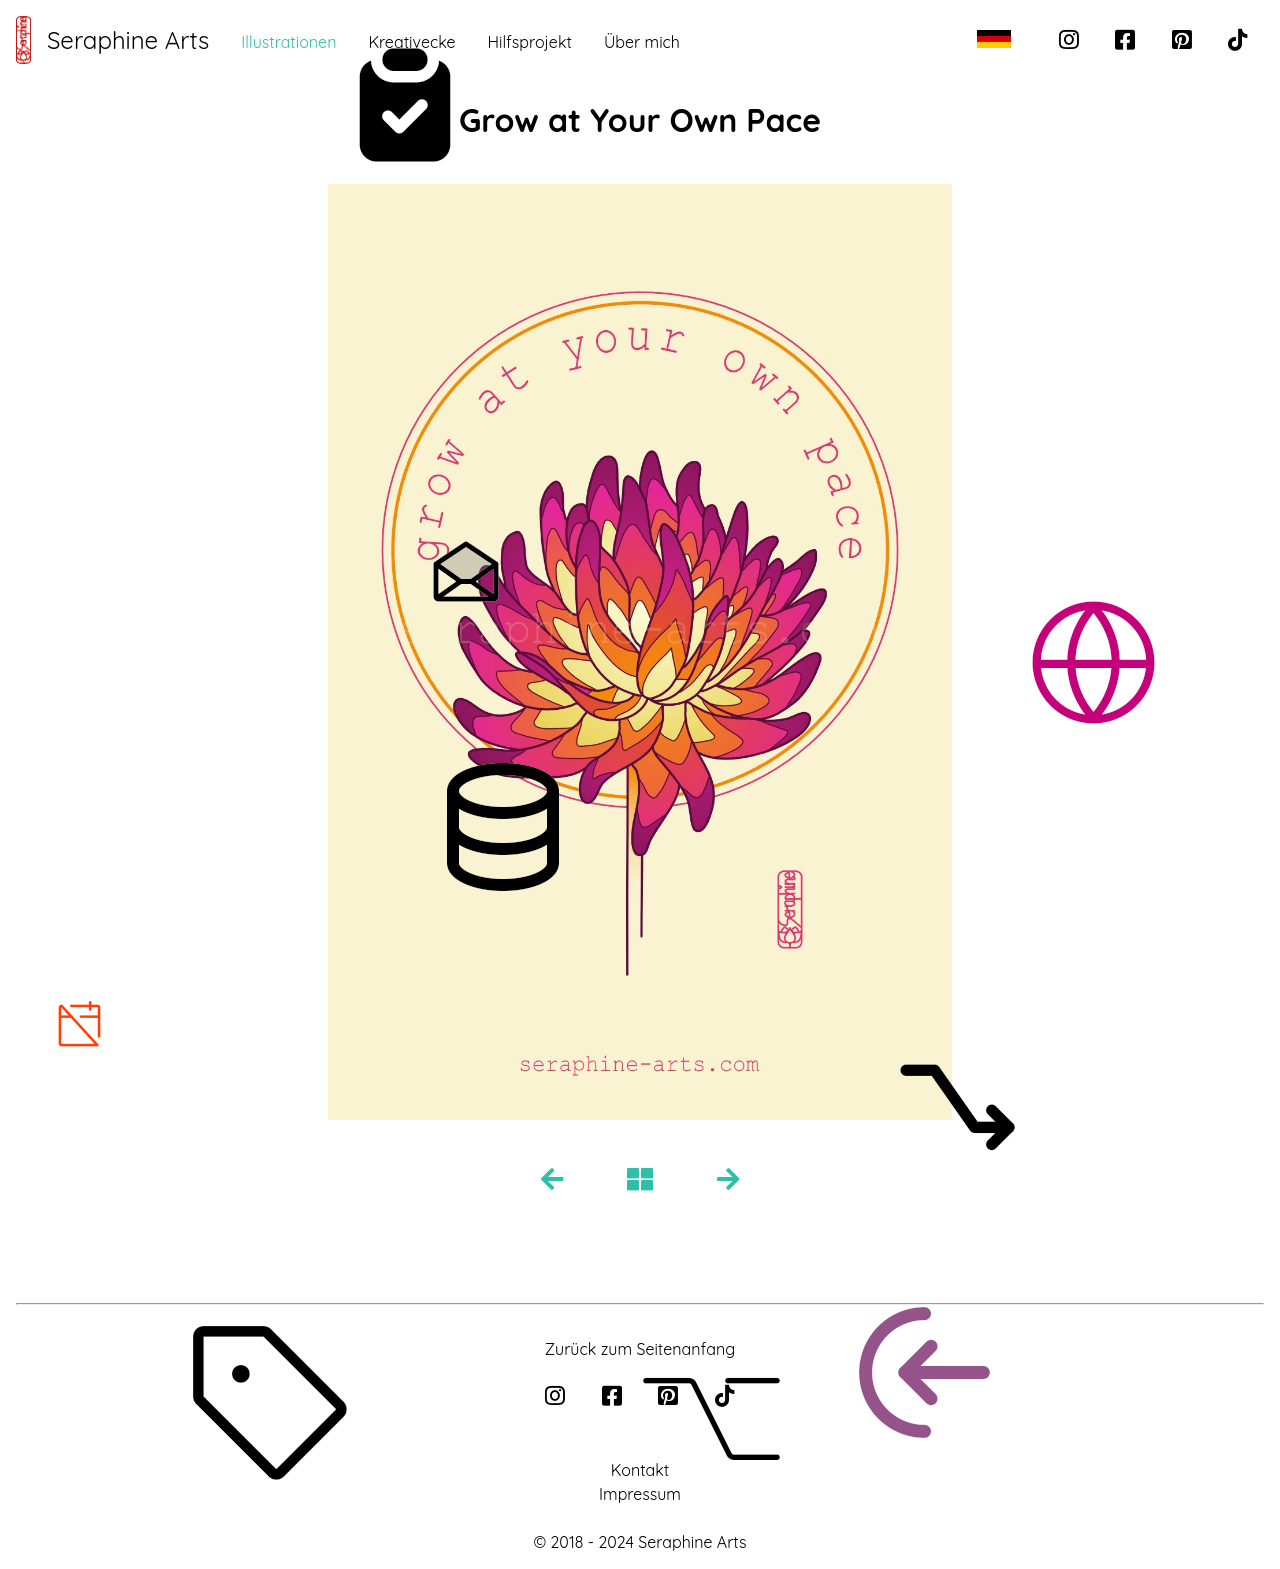 This screenshot has width=1280, height=1569. What do you see at coordinates (405, 105) in the screenshot?
I see `mark task as complete` at bounding box center [405, 105].